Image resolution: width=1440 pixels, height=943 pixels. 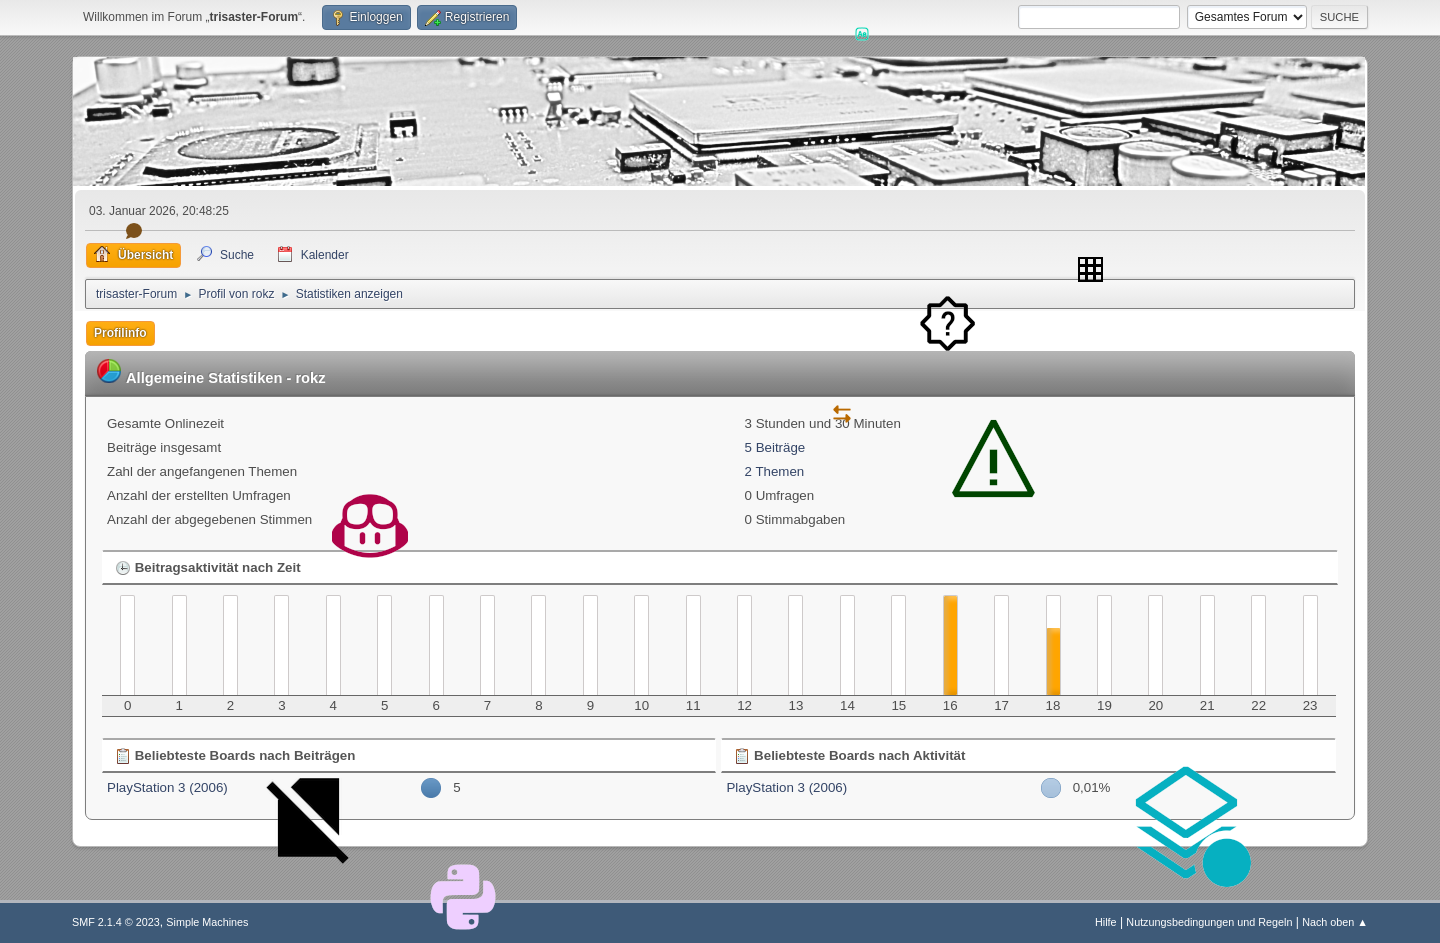 I want to click on resize or adjust width horizontally, so click(x=842, y=414).